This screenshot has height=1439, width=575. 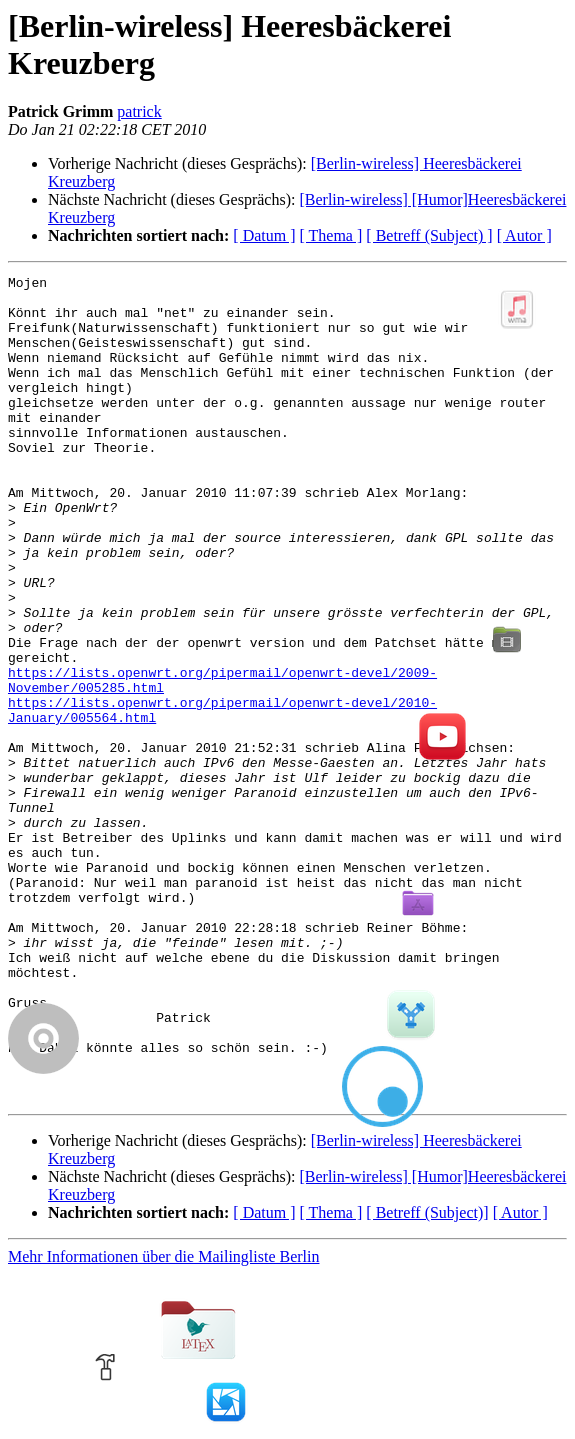 What do you see at coordinates (106, 1368) in the screenshot?
I see `access developer tools` at bounding box center [106, 1368].